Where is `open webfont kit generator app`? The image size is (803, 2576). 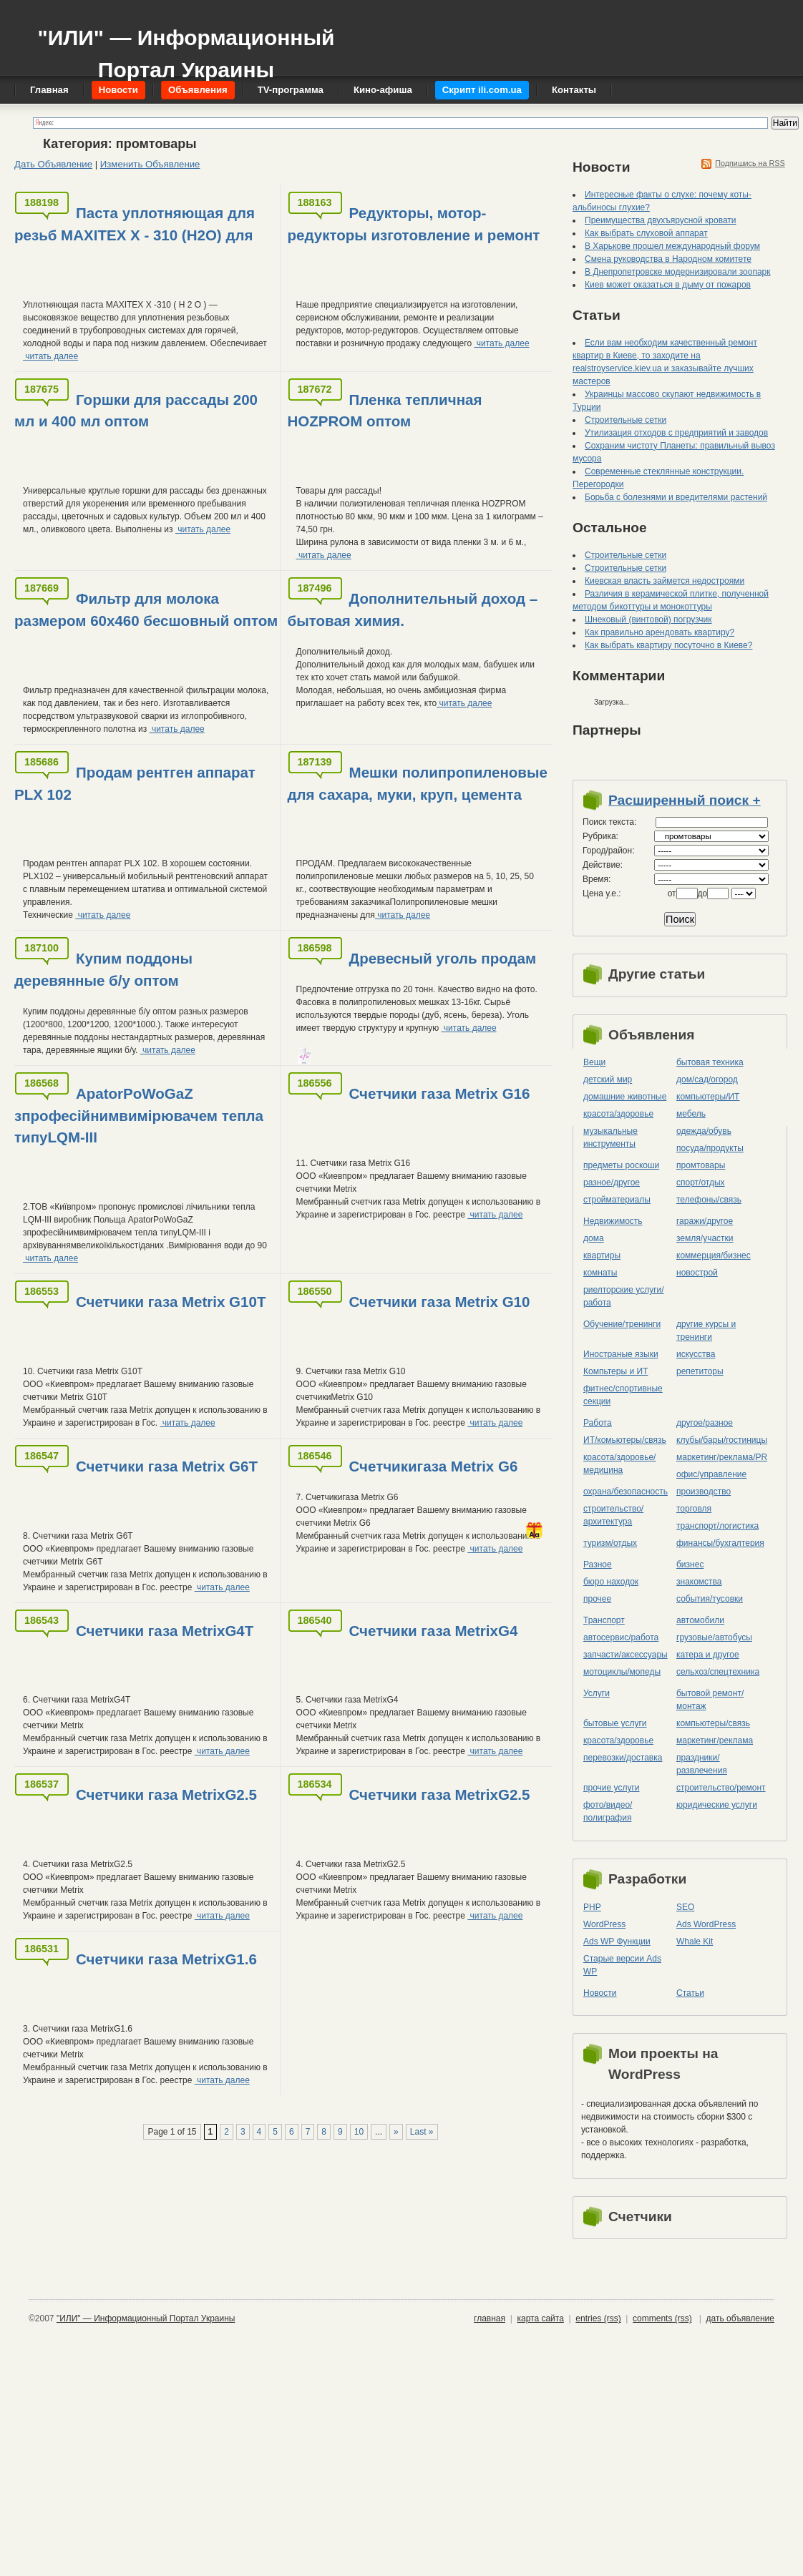 open webfont kit generator app is located at coordinates (534, 1530).